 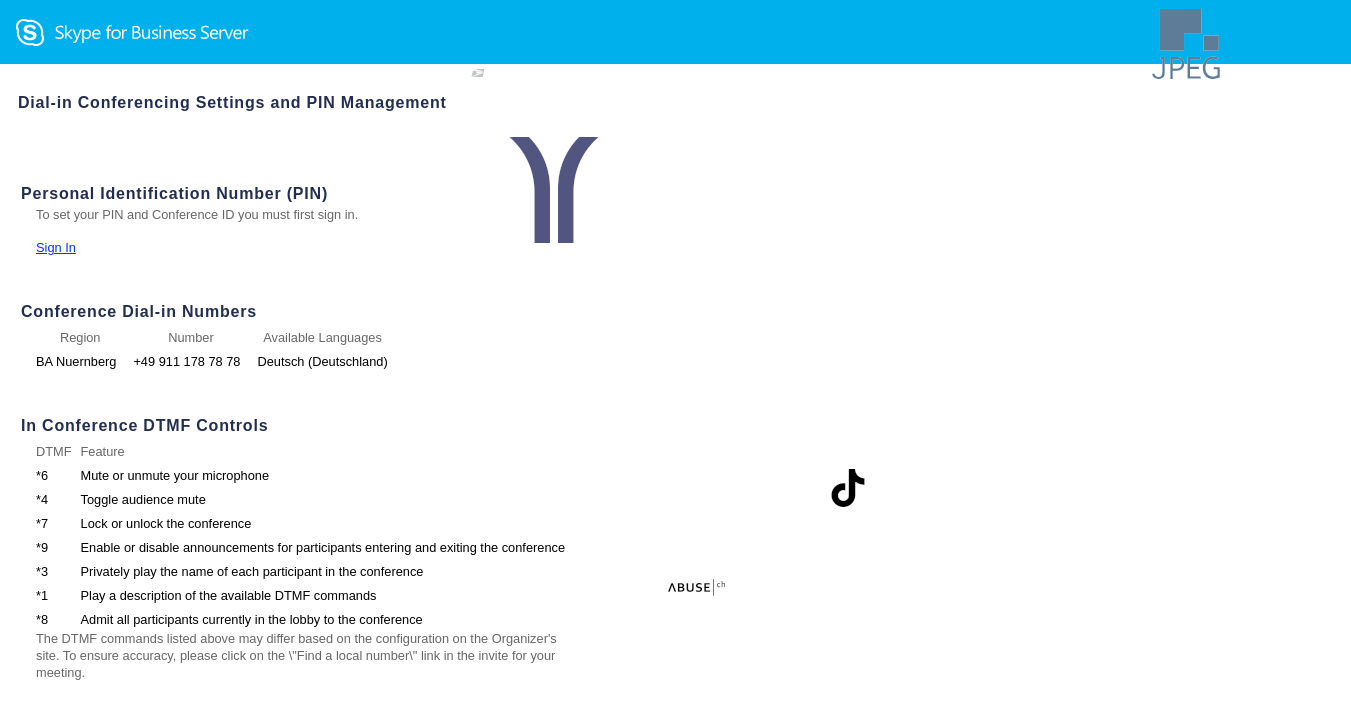 What do you see at coordinates (848, 488) in the screenshot?
I see `open the TikTok app` at bounding box center [848, 488].